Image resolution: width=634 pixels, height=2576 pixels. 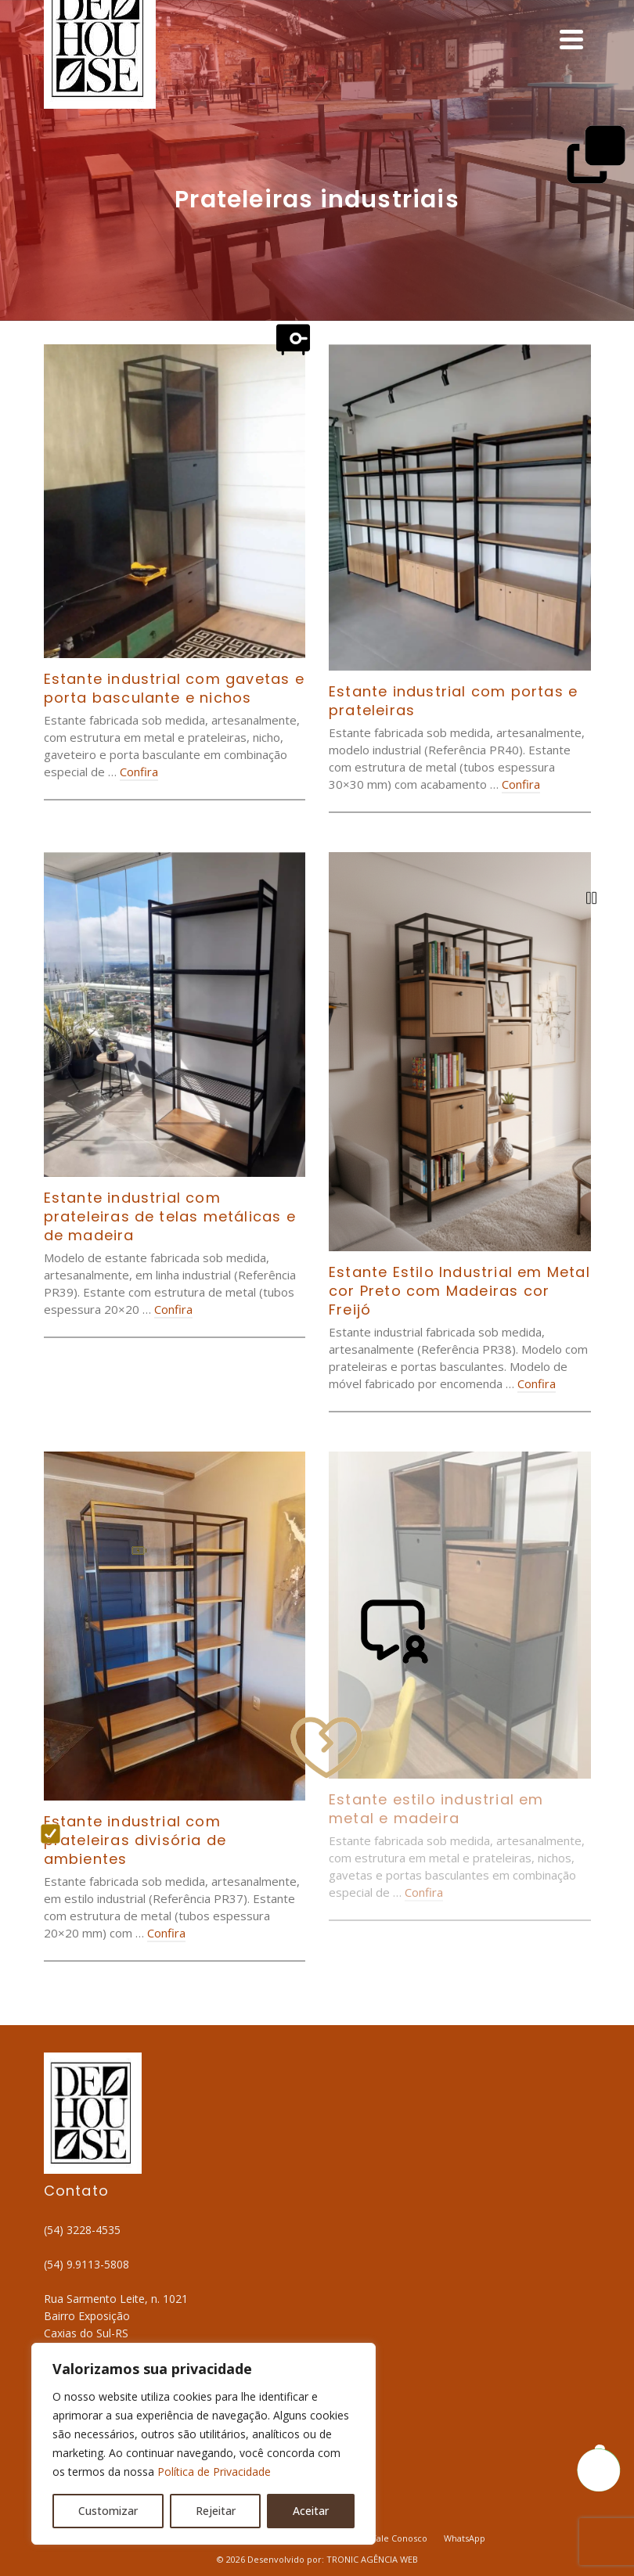 I want to click on switch to column view layout, so click(x=591, y=898).